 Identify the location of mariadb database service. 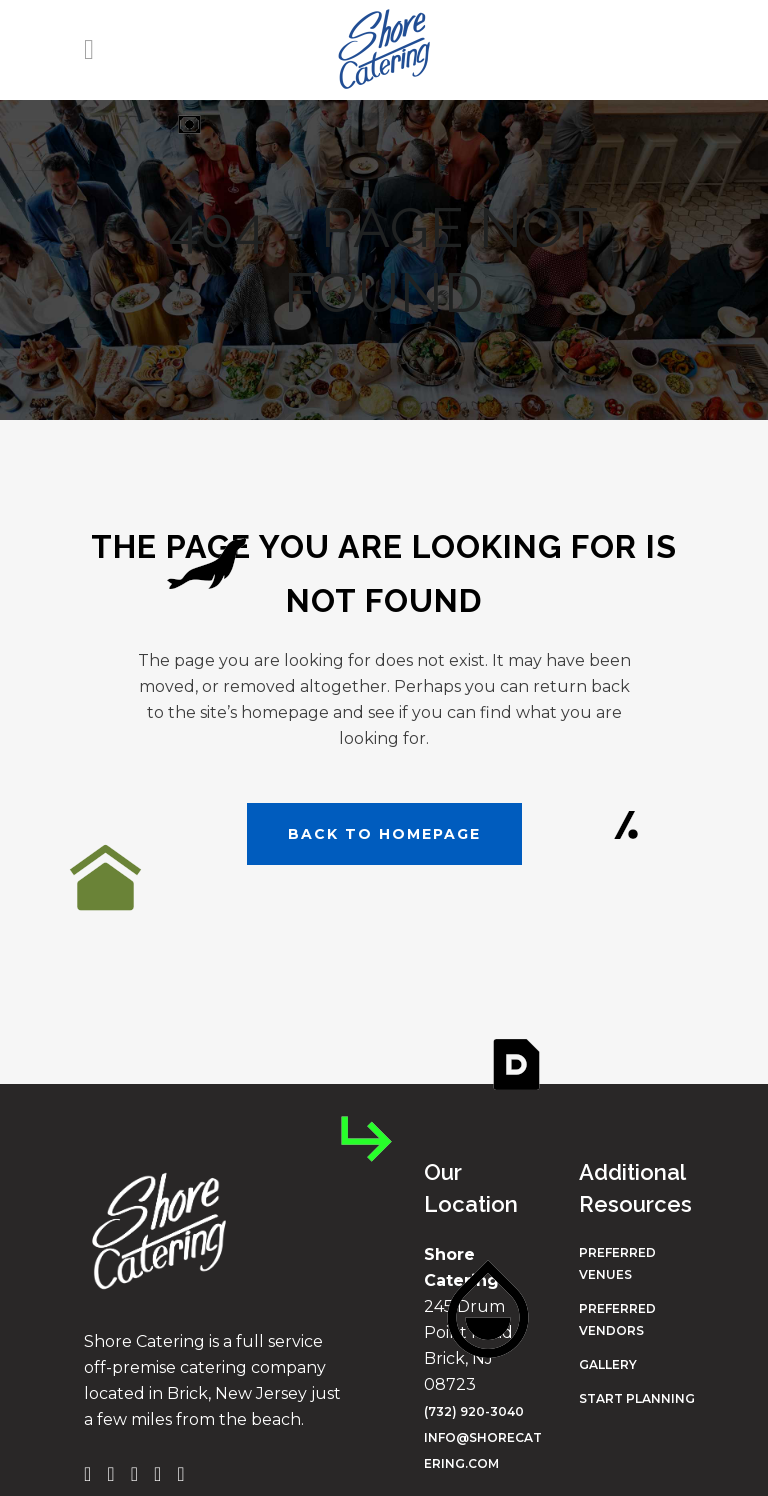
(206, 563).